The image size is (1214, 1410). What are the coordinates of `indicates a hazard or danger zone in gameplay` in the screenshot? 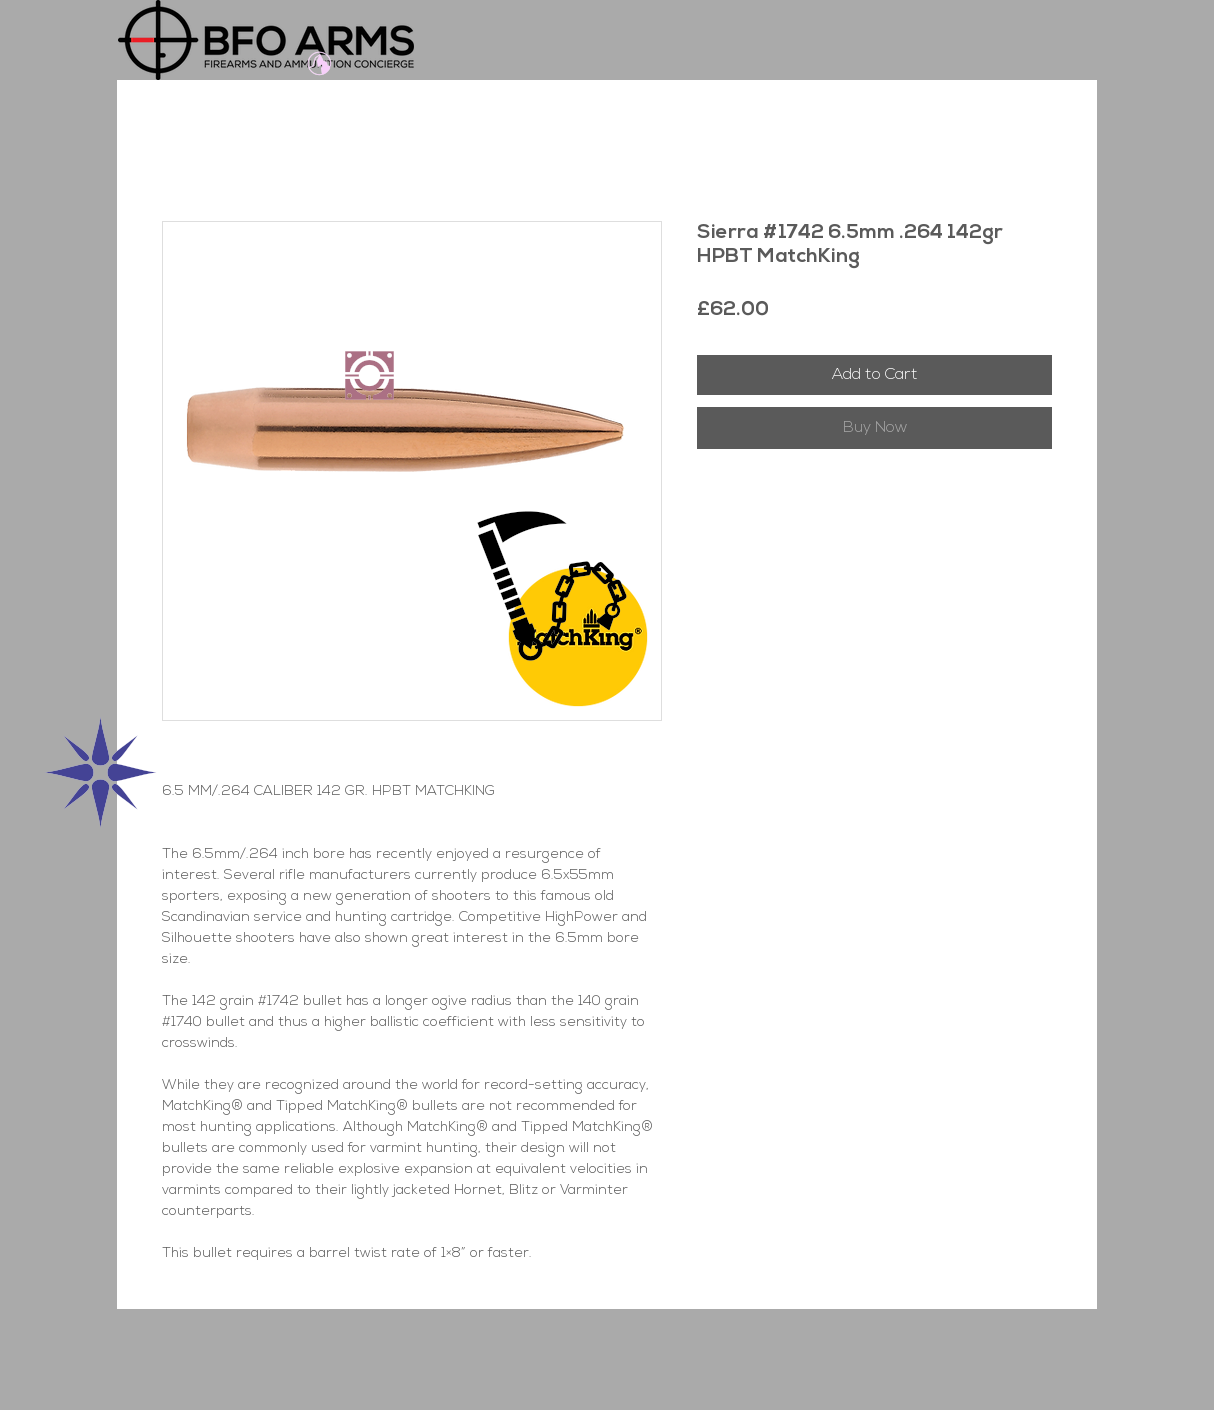 It's located at (100, 772).